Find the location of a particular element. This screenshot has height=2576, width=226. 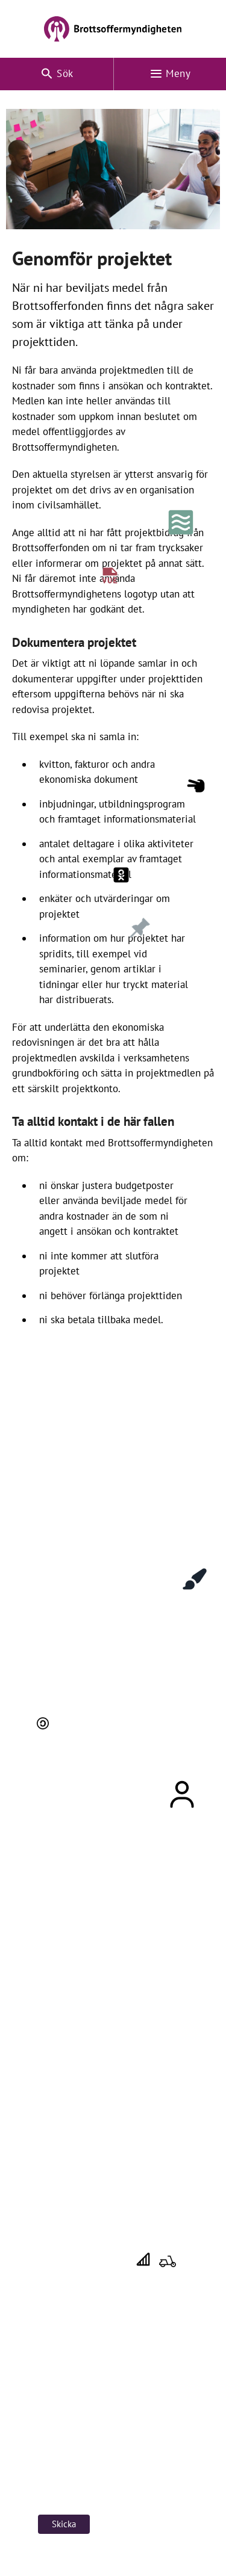

indicates full cellular signal strength is located at coordinates (143, 2259).